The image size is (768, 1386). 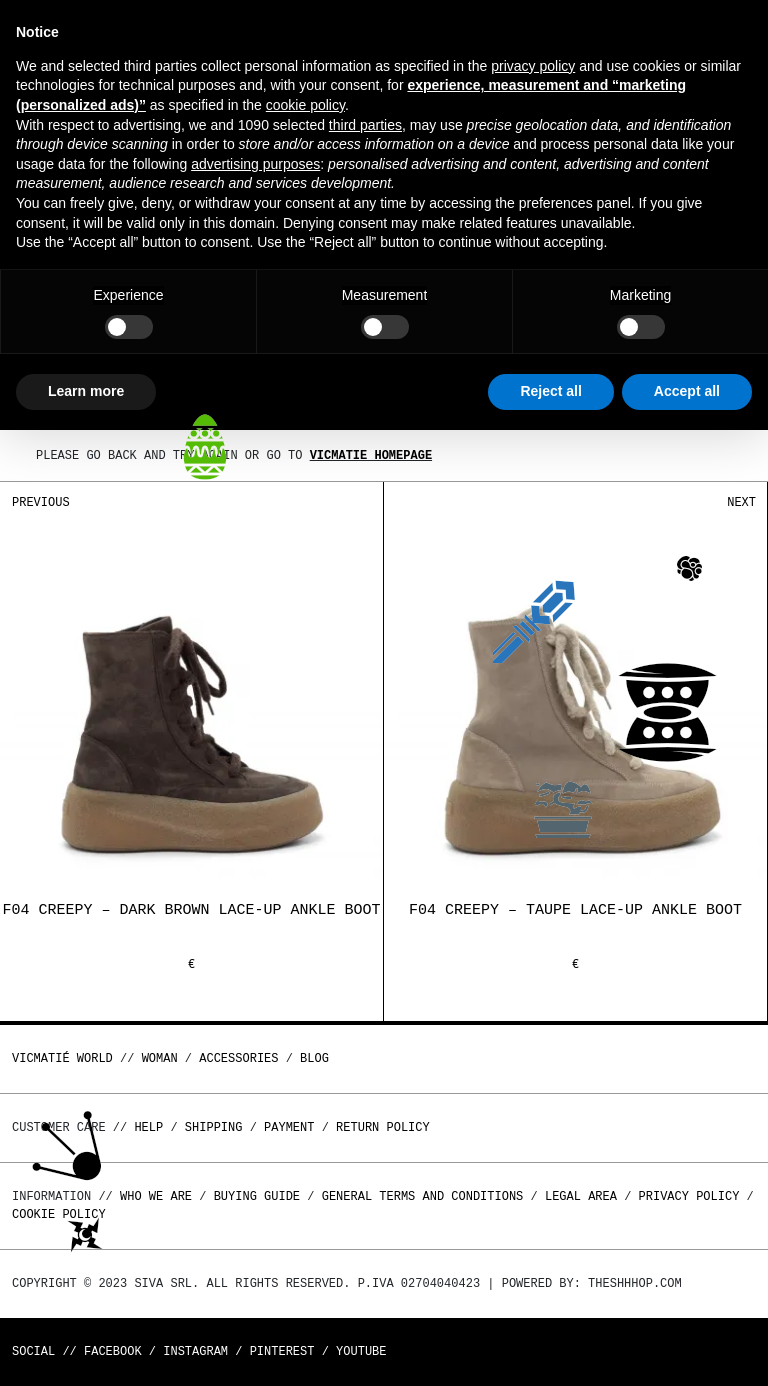 I want to click on indicates an organic or biological enemy type, so click(x=689, y=568).